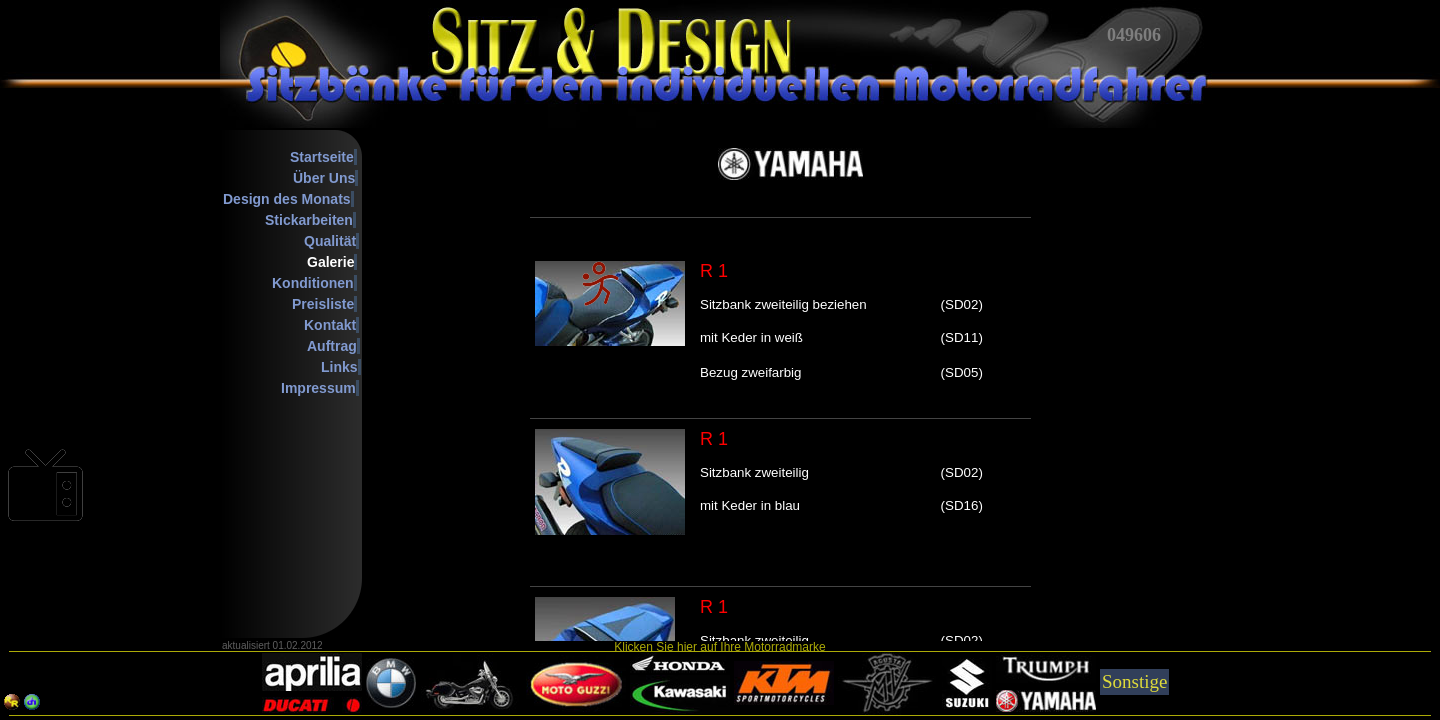 The width and height of the screenshot is (1440, 720). I want to click on access throwing or toss-related activity, so click(599, 283).